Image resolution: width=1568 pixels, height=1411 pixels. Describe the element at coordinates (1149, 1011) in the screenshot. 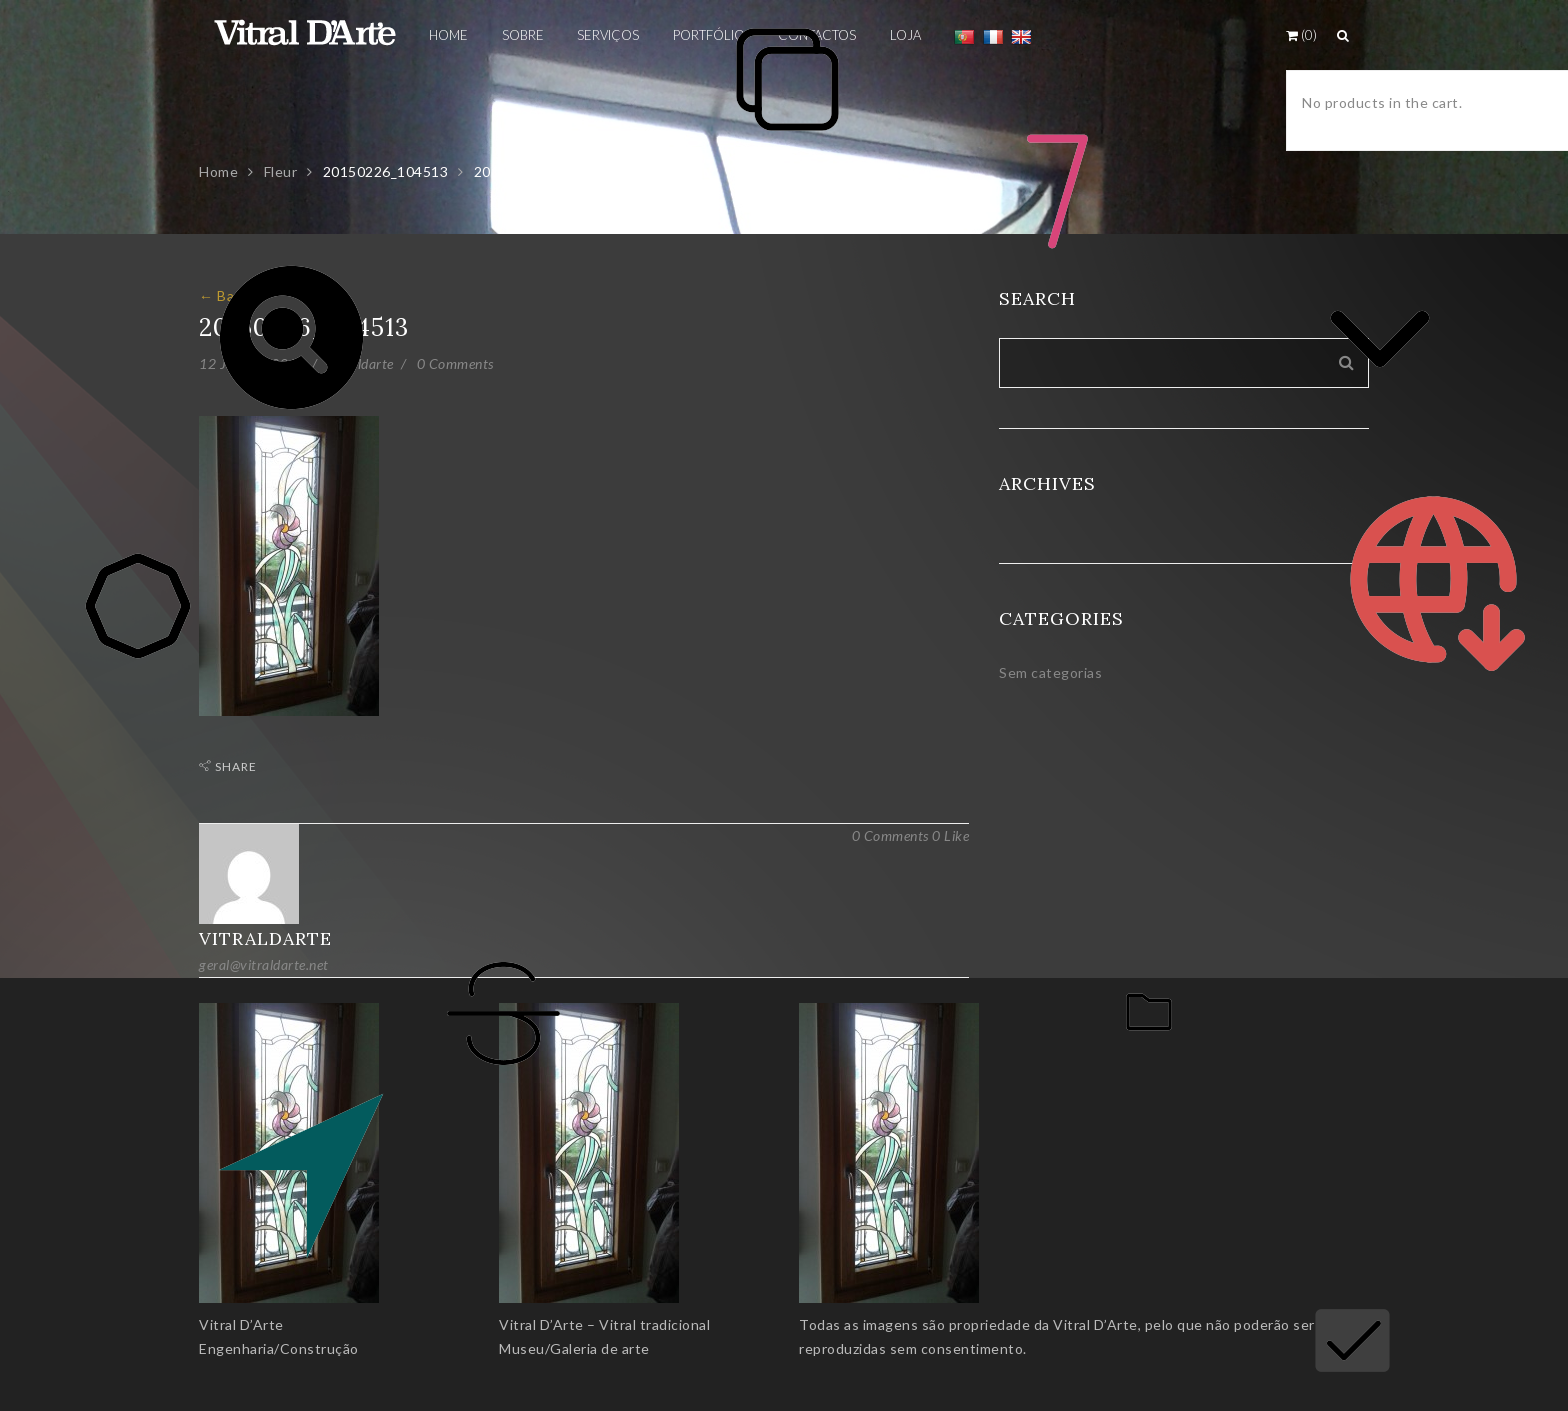

I see `open a folder to view its contents` at that location.